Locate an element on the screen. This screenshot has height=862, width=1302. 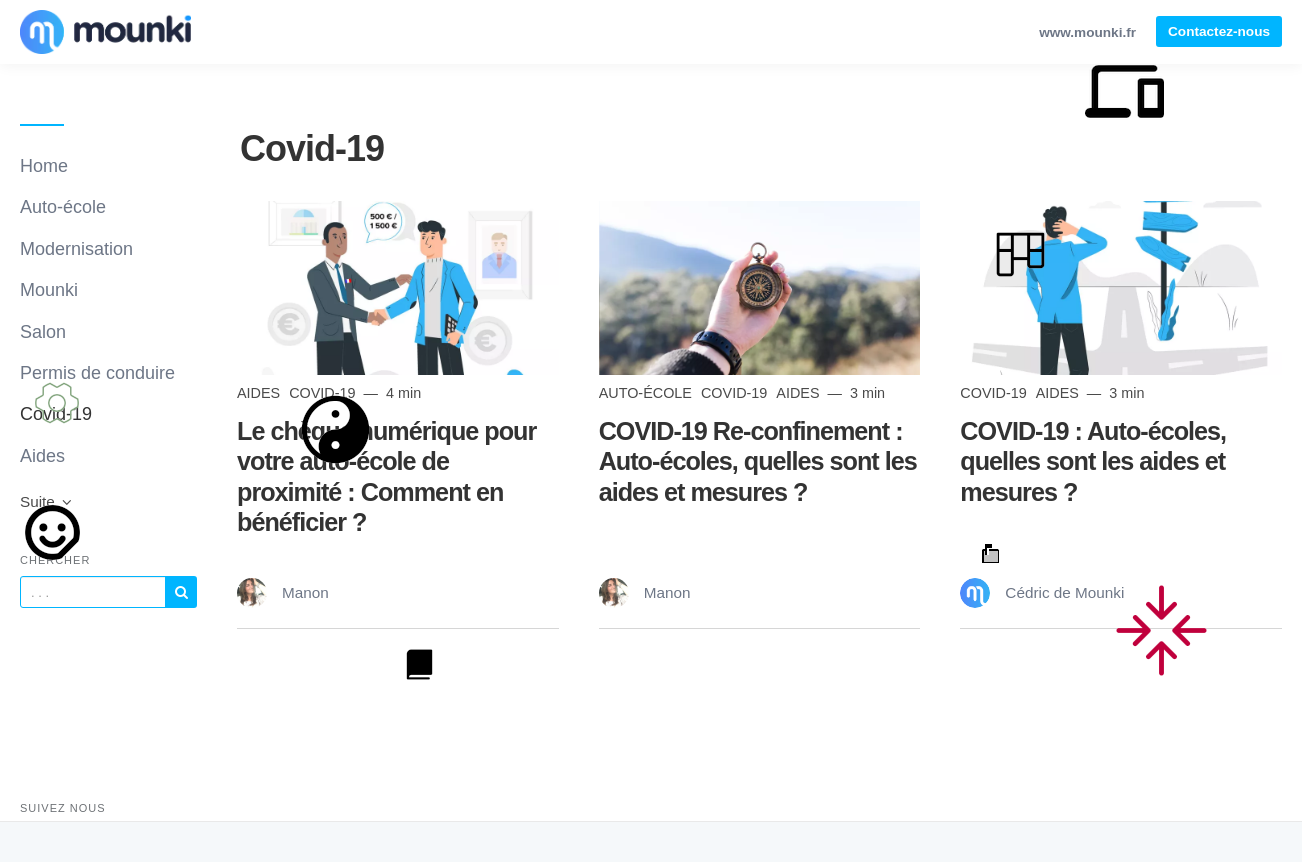
open kanban board view is located at coordinates (1020, 252).